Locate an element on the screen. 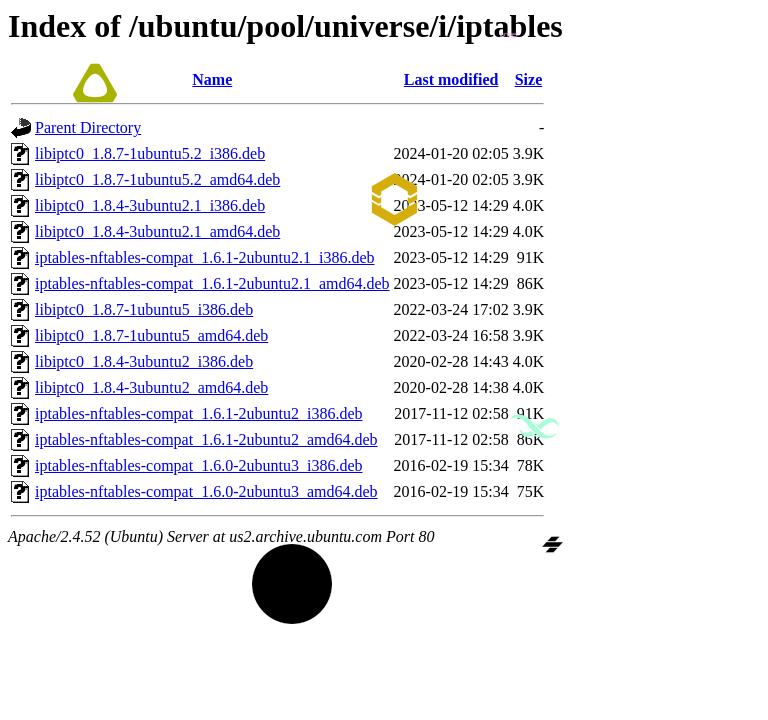  backendless platform logo is located at coordinates (534, 426).